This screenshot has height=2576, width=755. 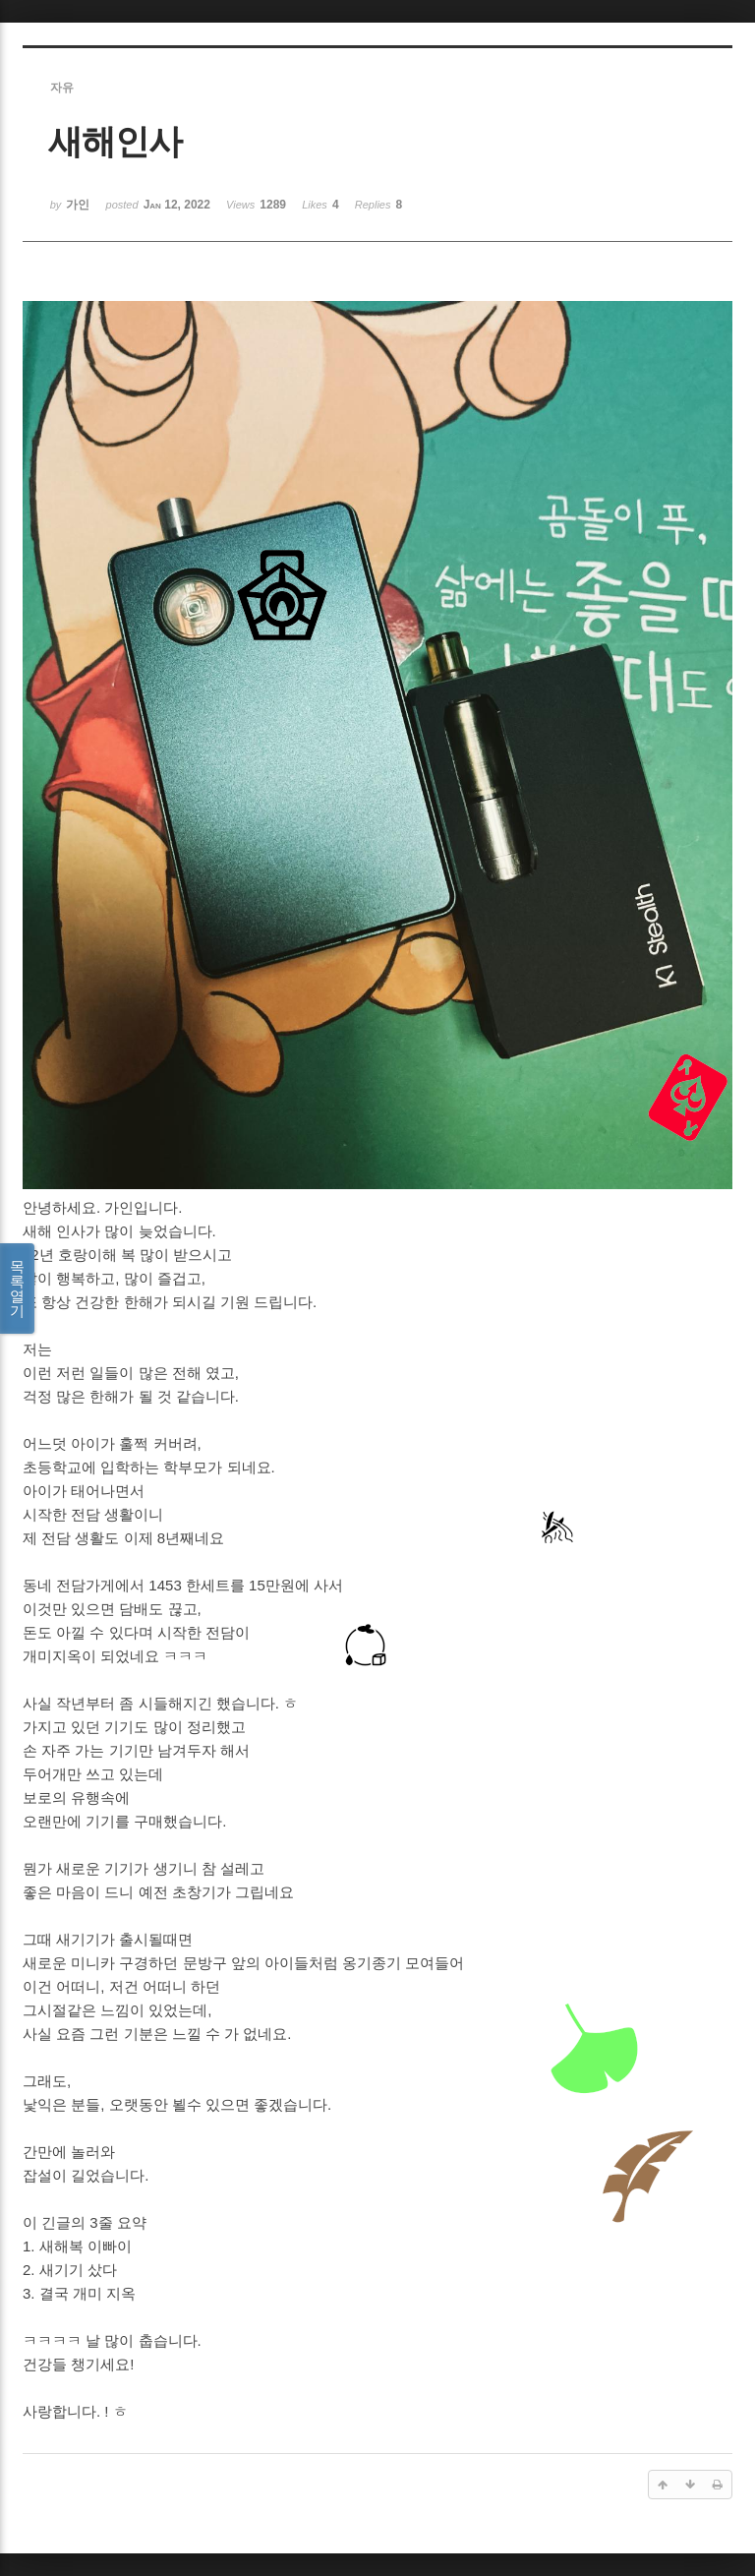 I want to click on cut or trim hair, so click(x=557, y=1527).